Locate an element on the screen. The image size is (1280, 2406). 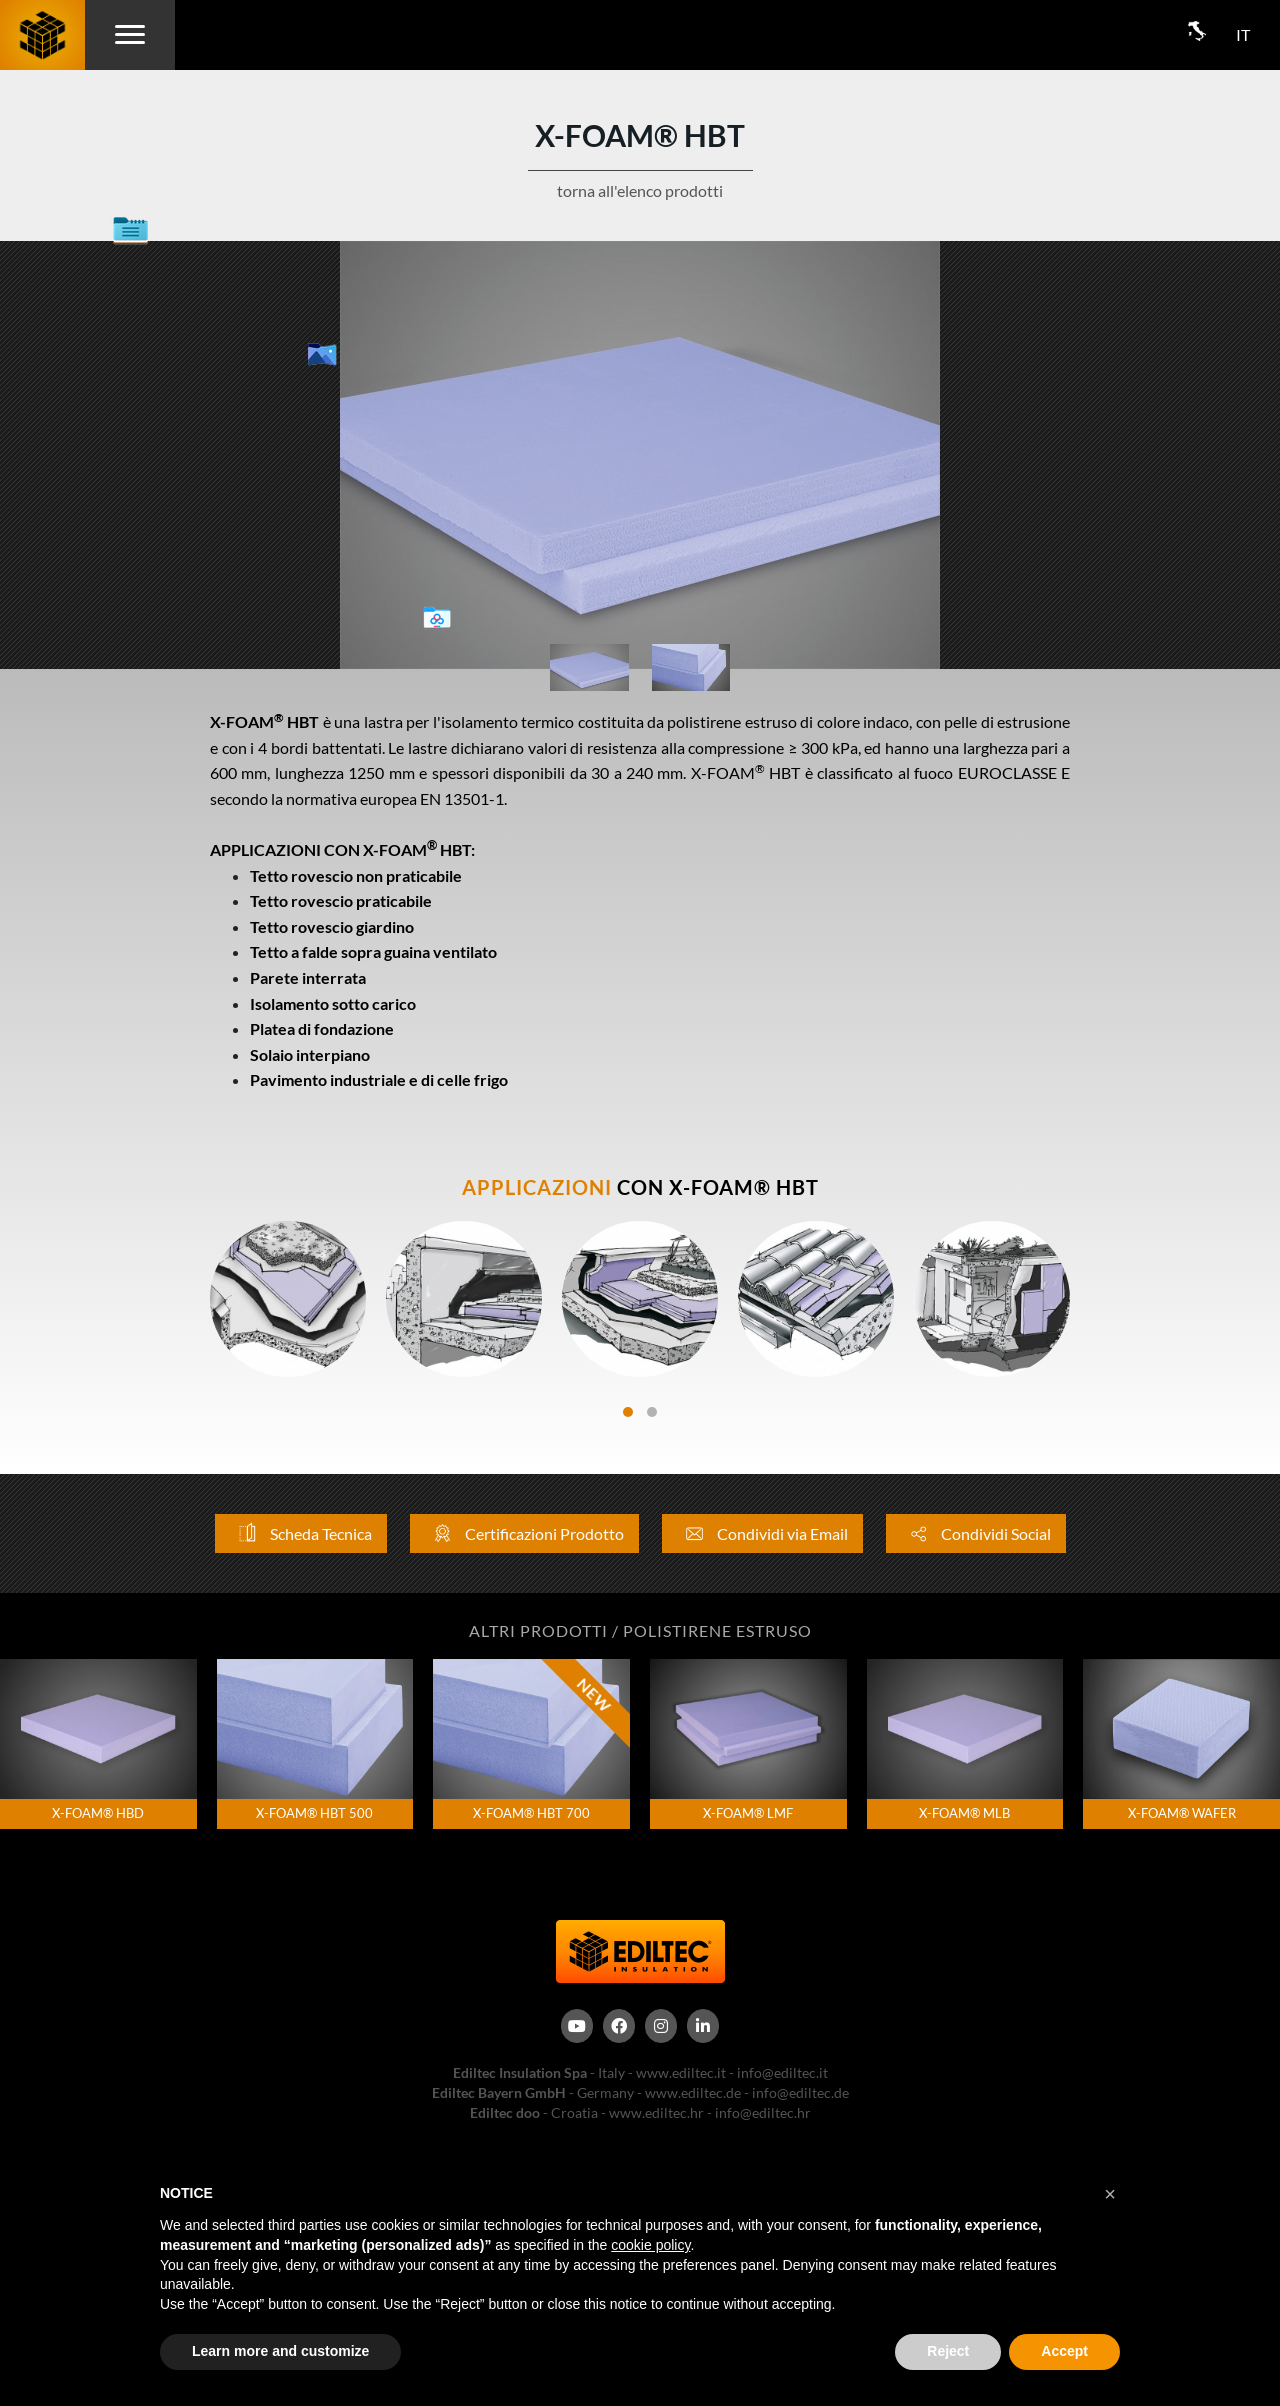
open panorama photos folder is located at coordinates (322, 355).